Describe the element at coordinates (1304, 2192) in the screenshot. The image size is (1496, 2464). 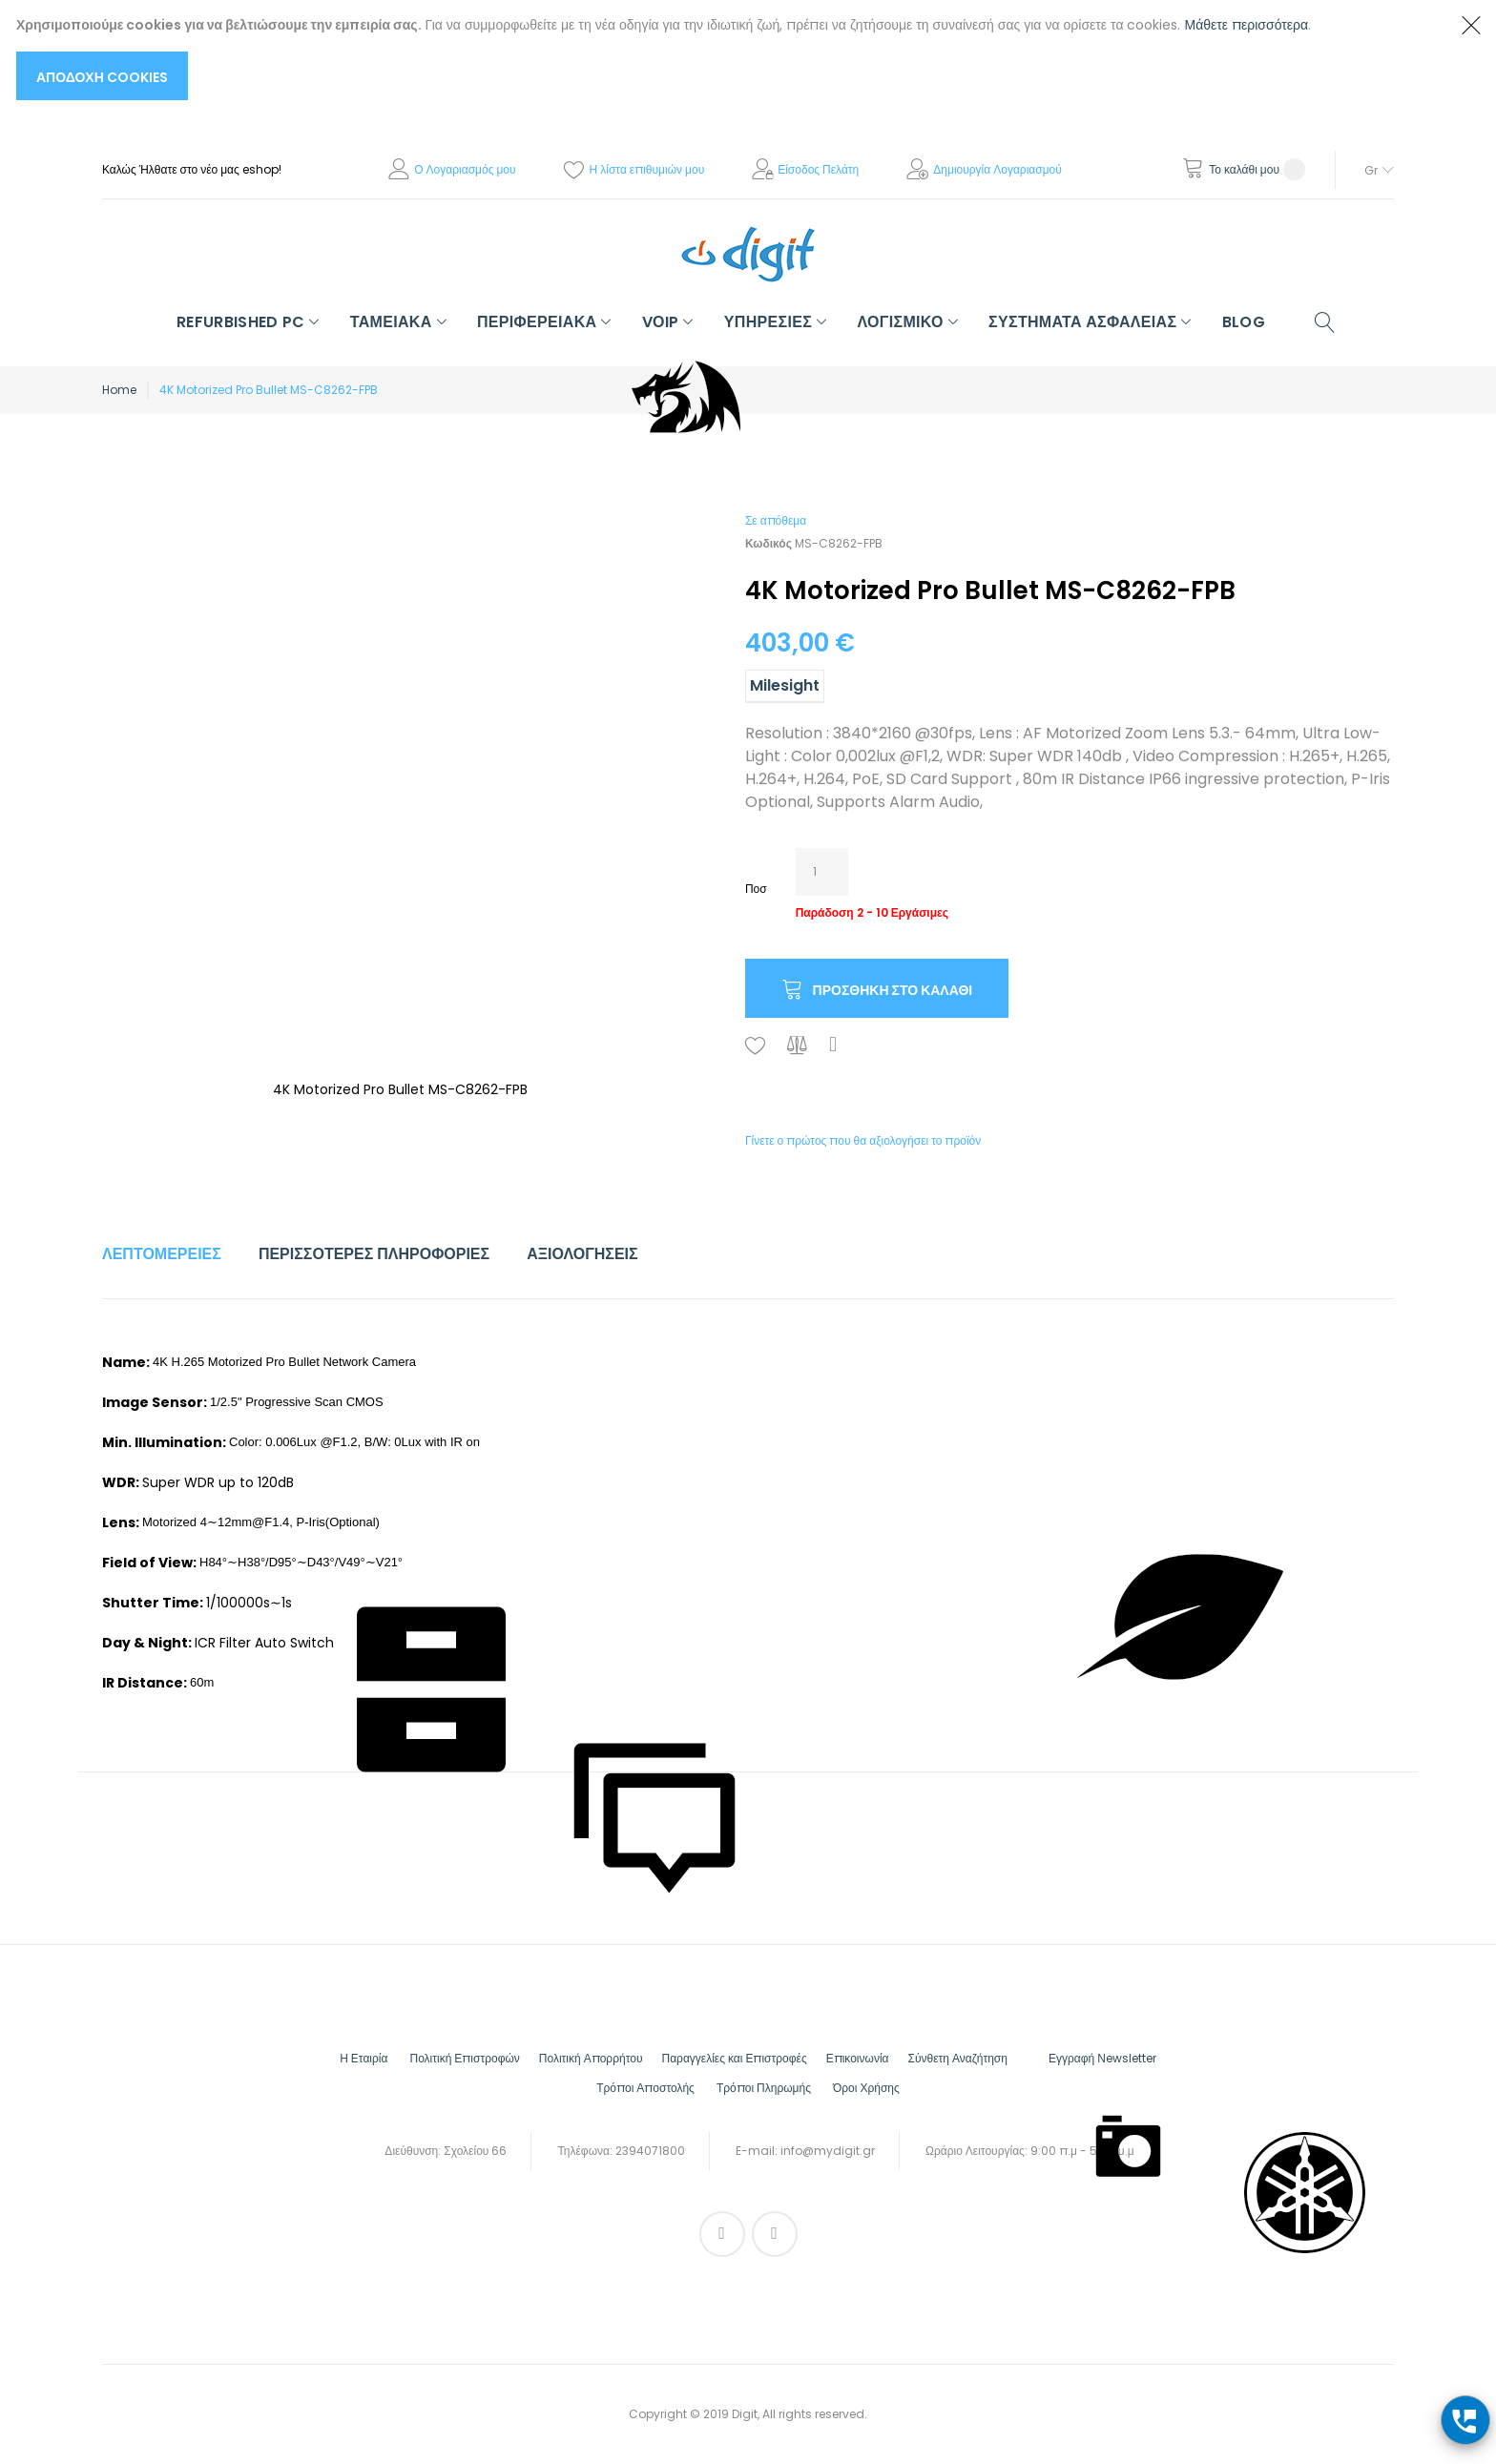
I see `yamaha motor corporation logo` at that location.